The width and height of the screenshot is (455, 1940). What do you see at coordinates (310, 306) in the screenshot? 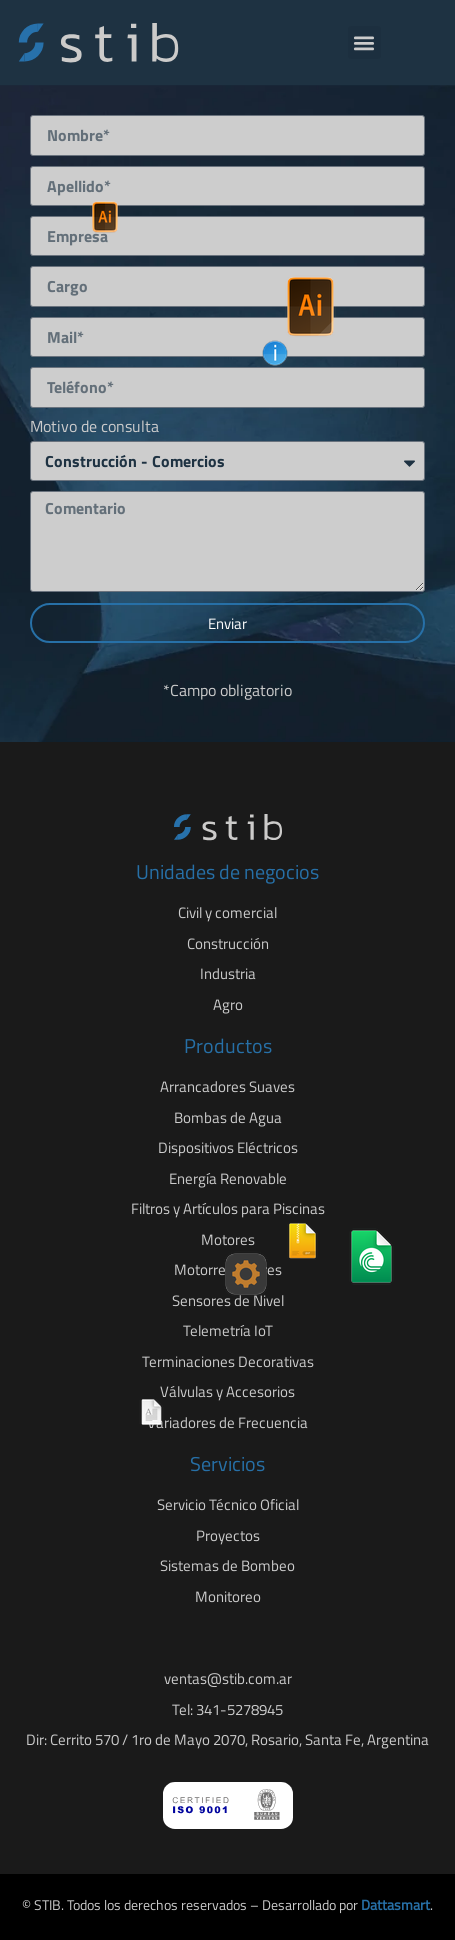
I see `an Adobe Illustrator file` at bounding box center [310, 306].